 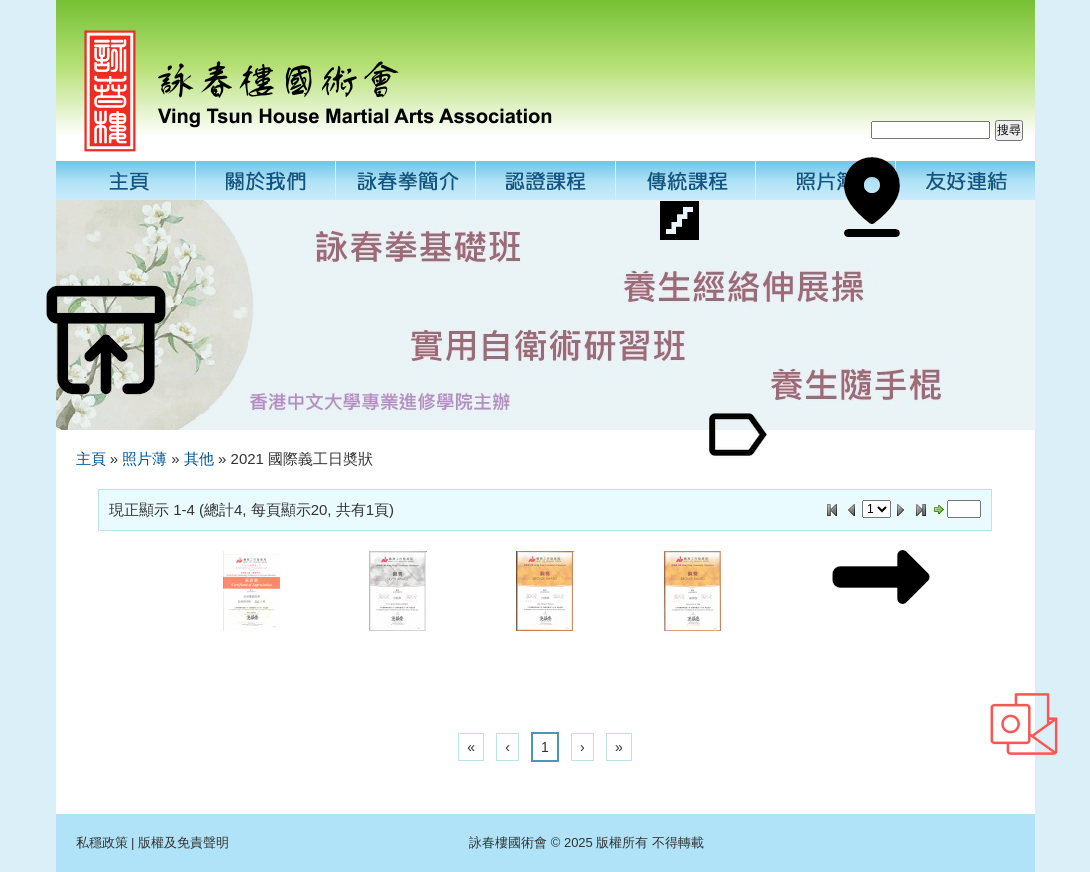 What do you see at coordinates (881, 577) in the screenshot?
I see `go to next item or step` at bounding box center [881, 577].